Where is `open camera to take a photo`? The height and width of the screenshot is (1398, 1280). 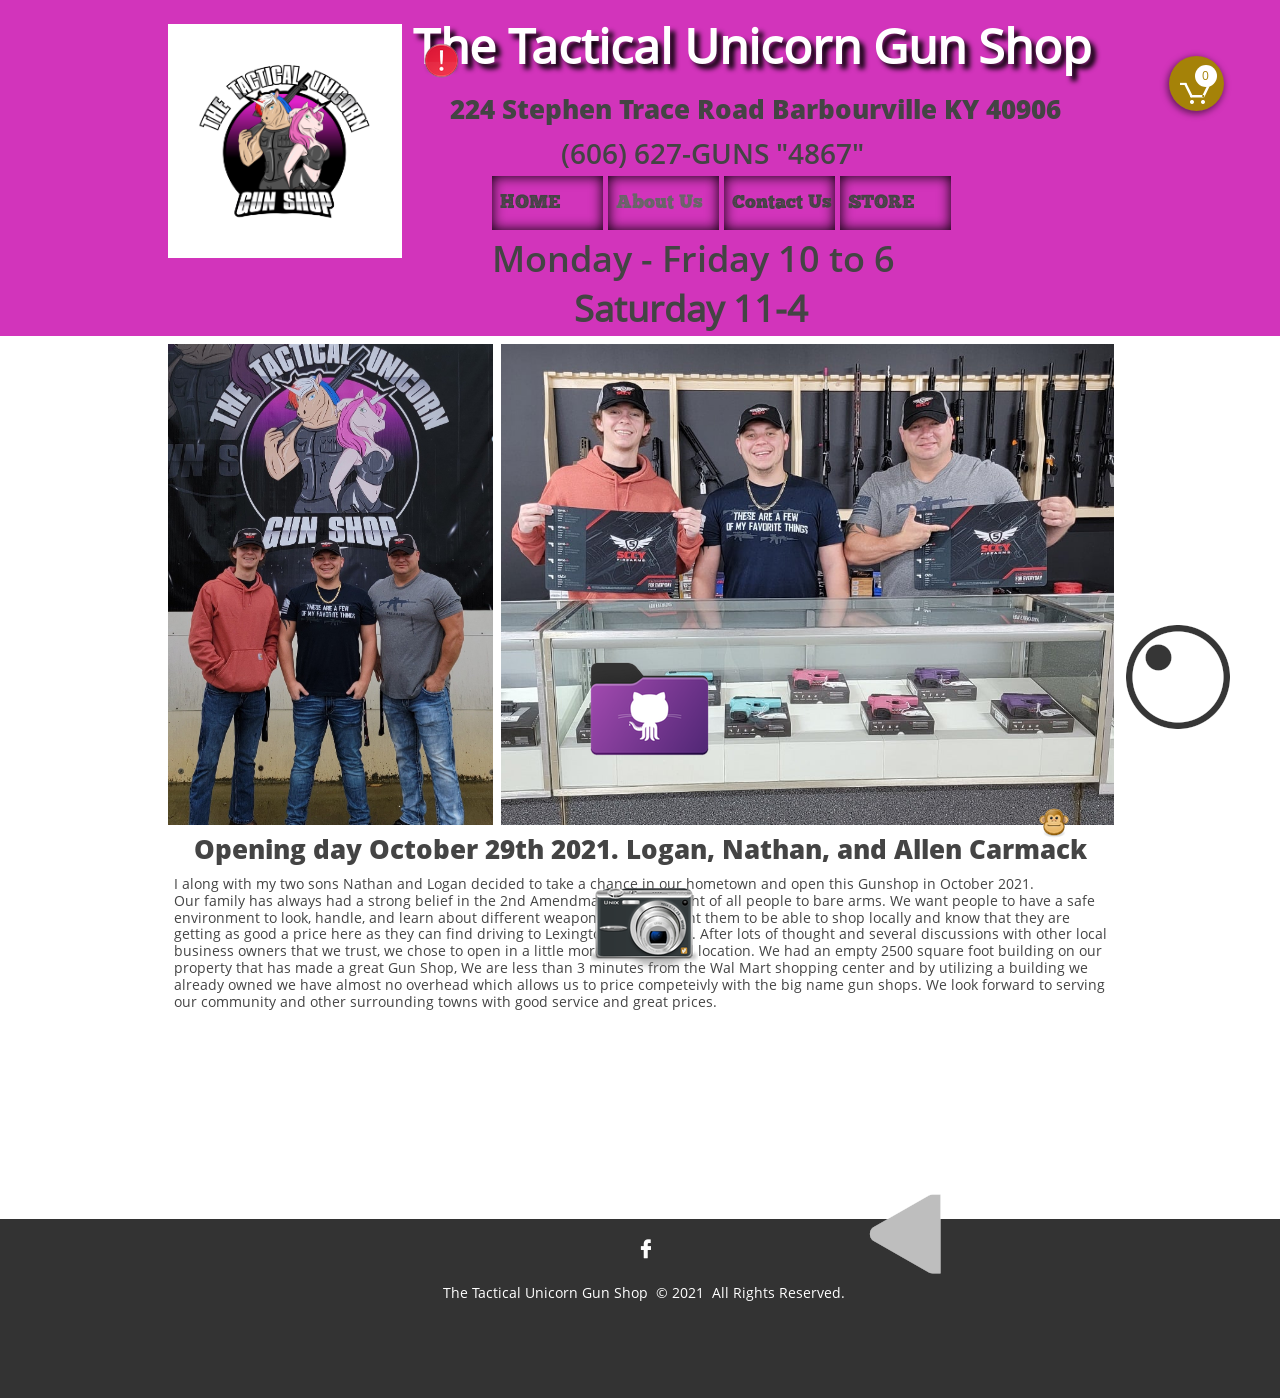
open camera to take a photo is located at coordinates (644, 919).